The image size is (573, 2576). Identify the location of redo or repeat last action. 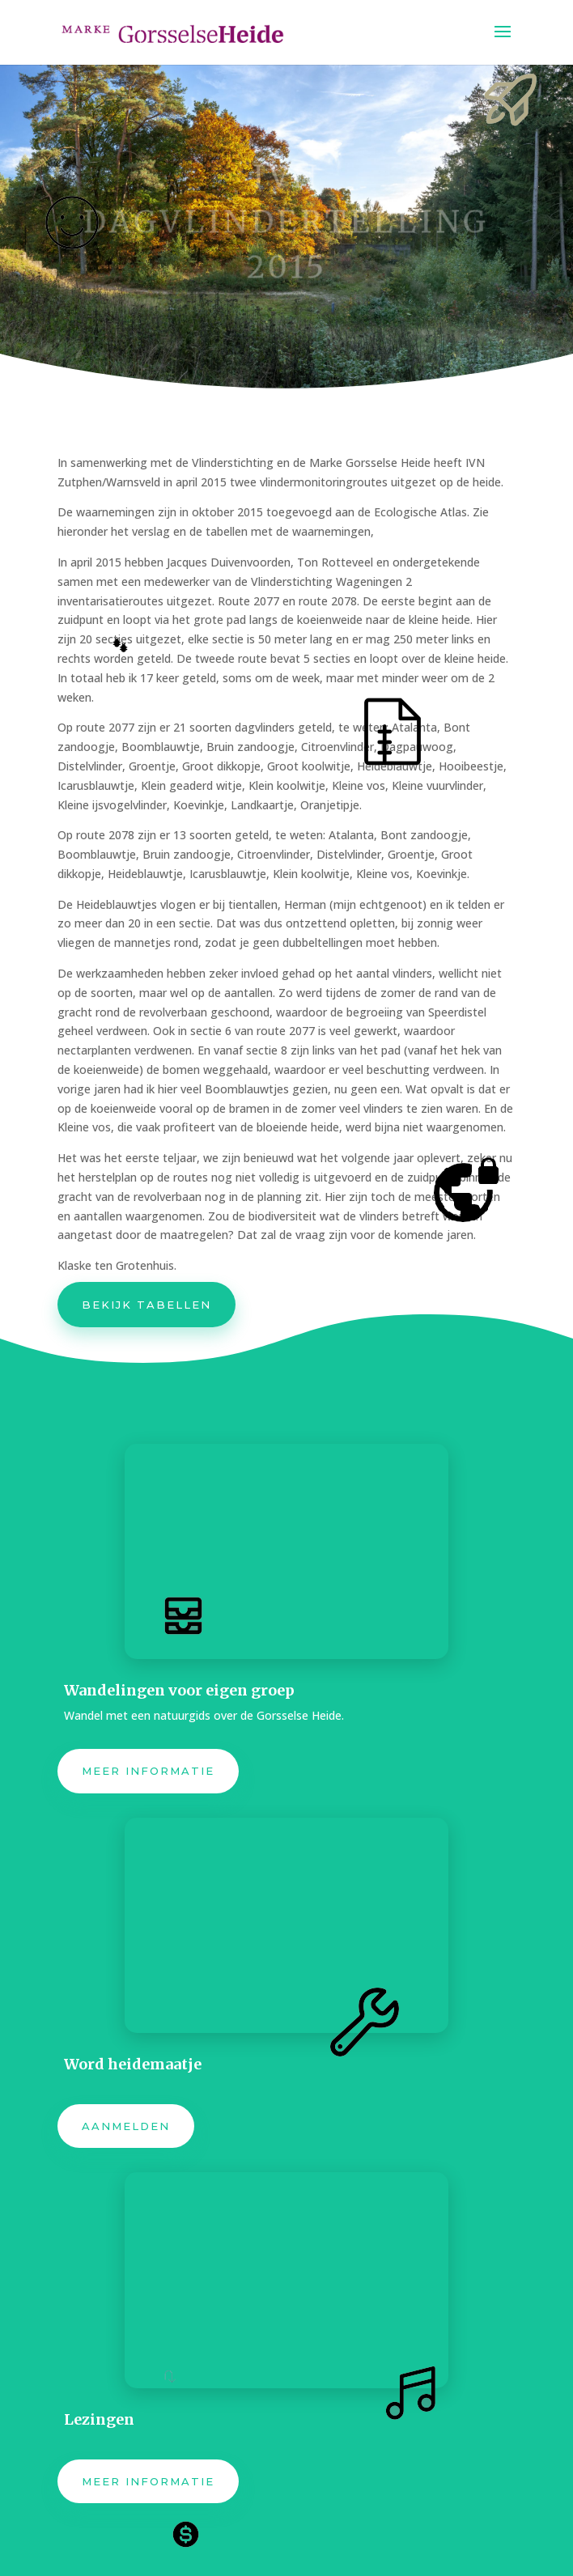
(169, 2376).